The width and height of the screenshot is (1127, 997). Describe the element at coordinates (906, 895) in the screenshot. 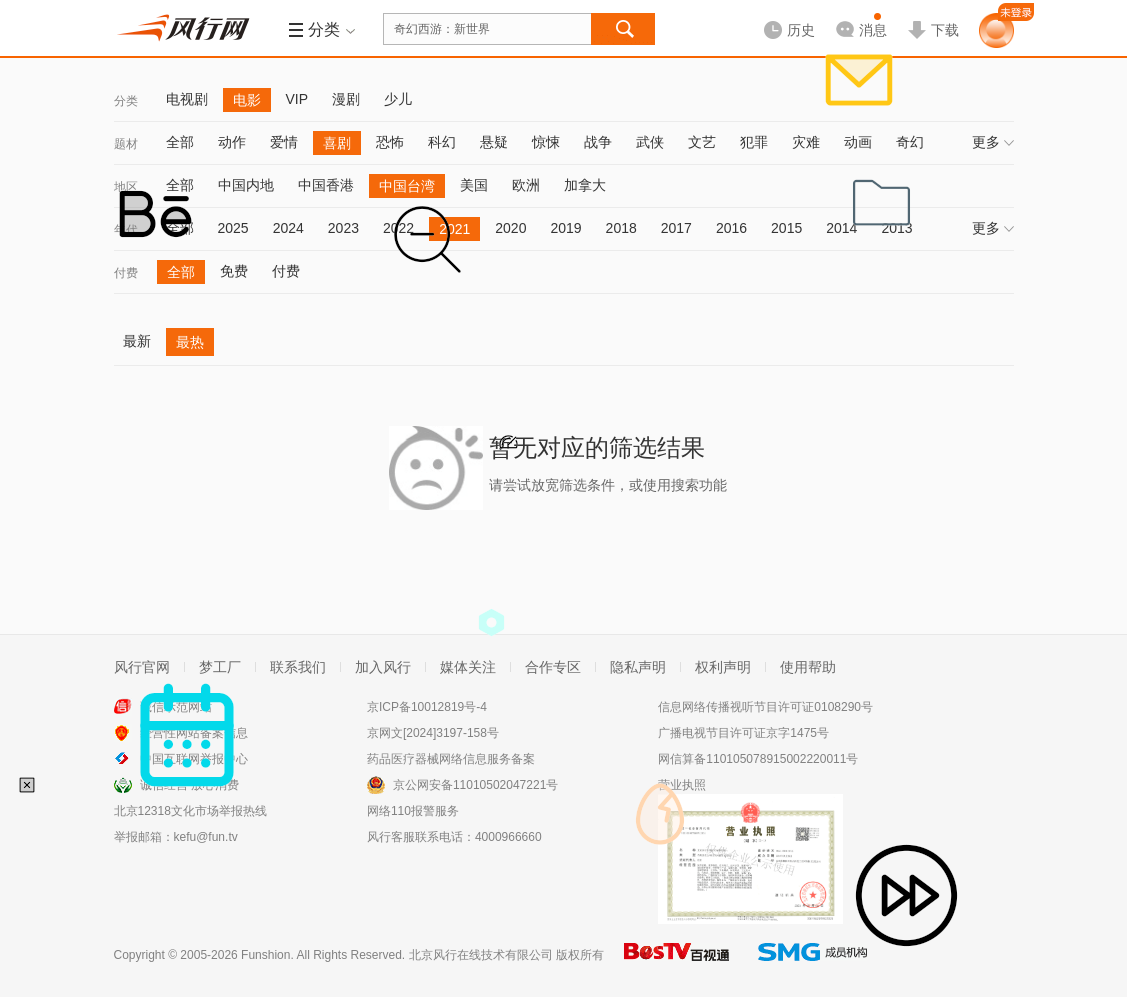

I see `skip forward in media playback` at that location.